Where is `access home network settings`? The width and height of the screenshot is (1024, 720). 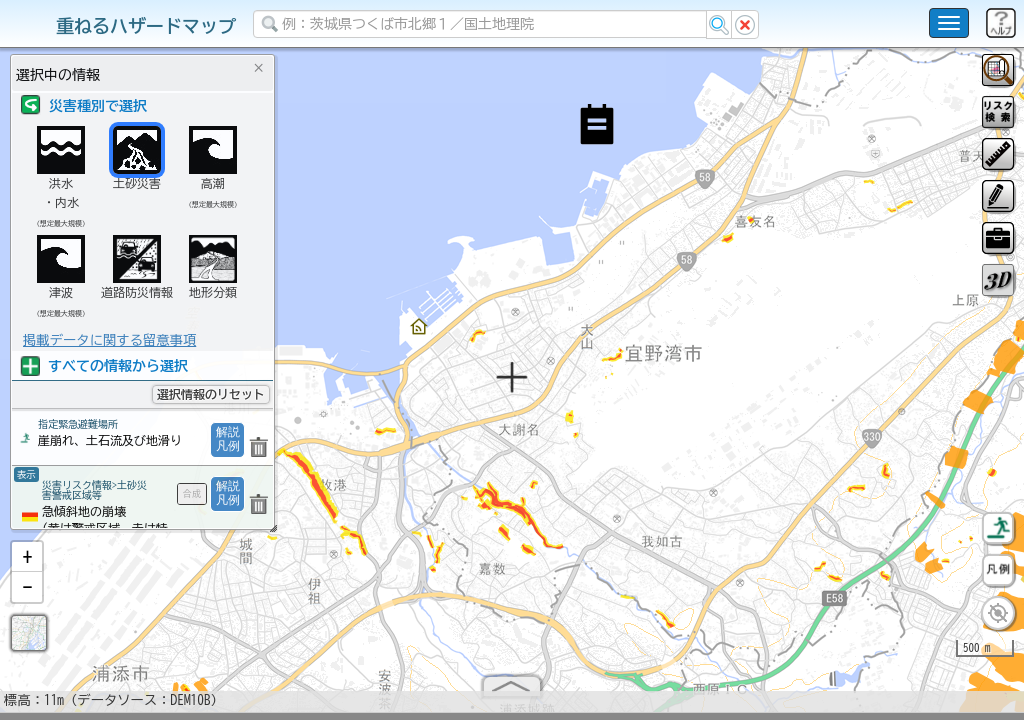
access home network settings is located at coordinates (419, 327).